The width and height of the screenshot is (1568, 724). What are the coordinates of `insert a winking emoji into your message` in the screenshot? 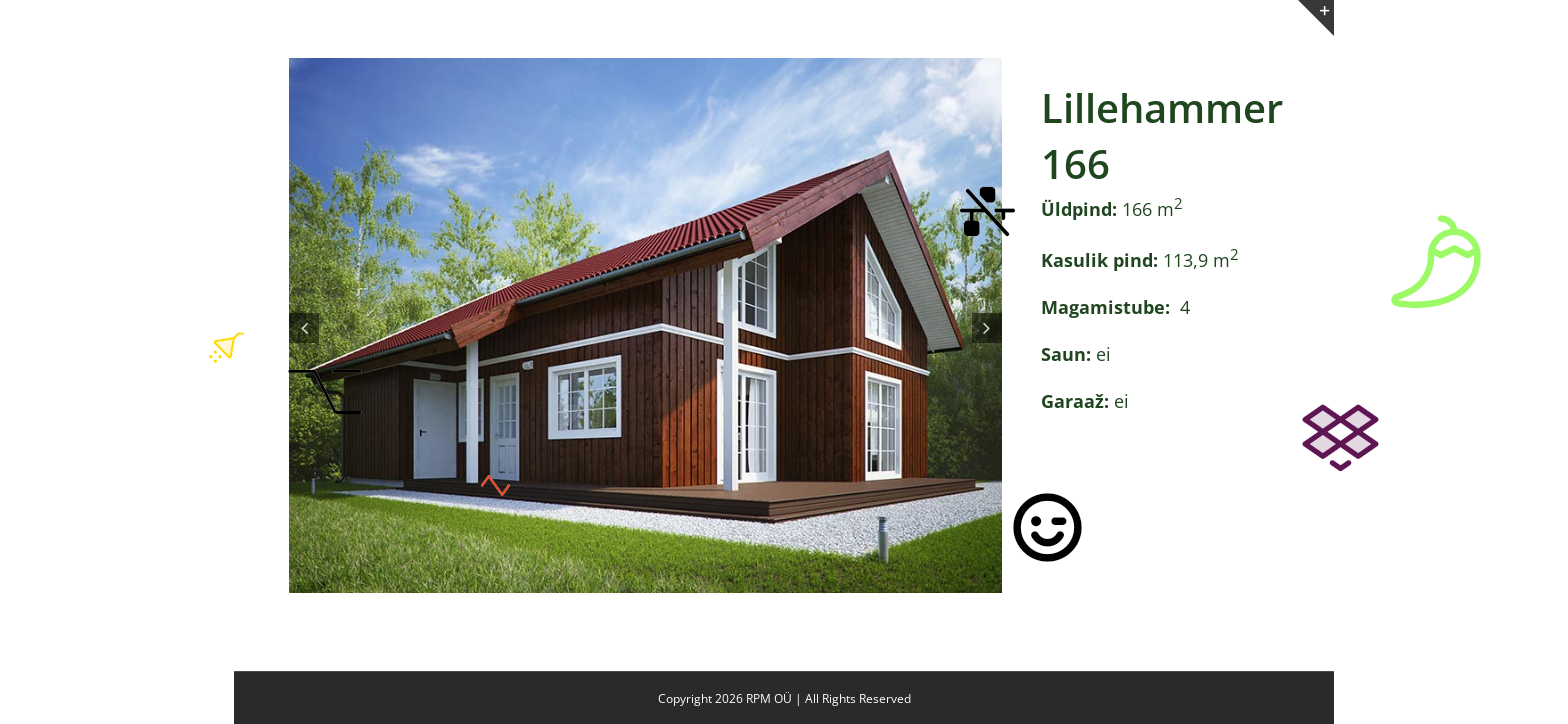 It's located at (1047, 527).